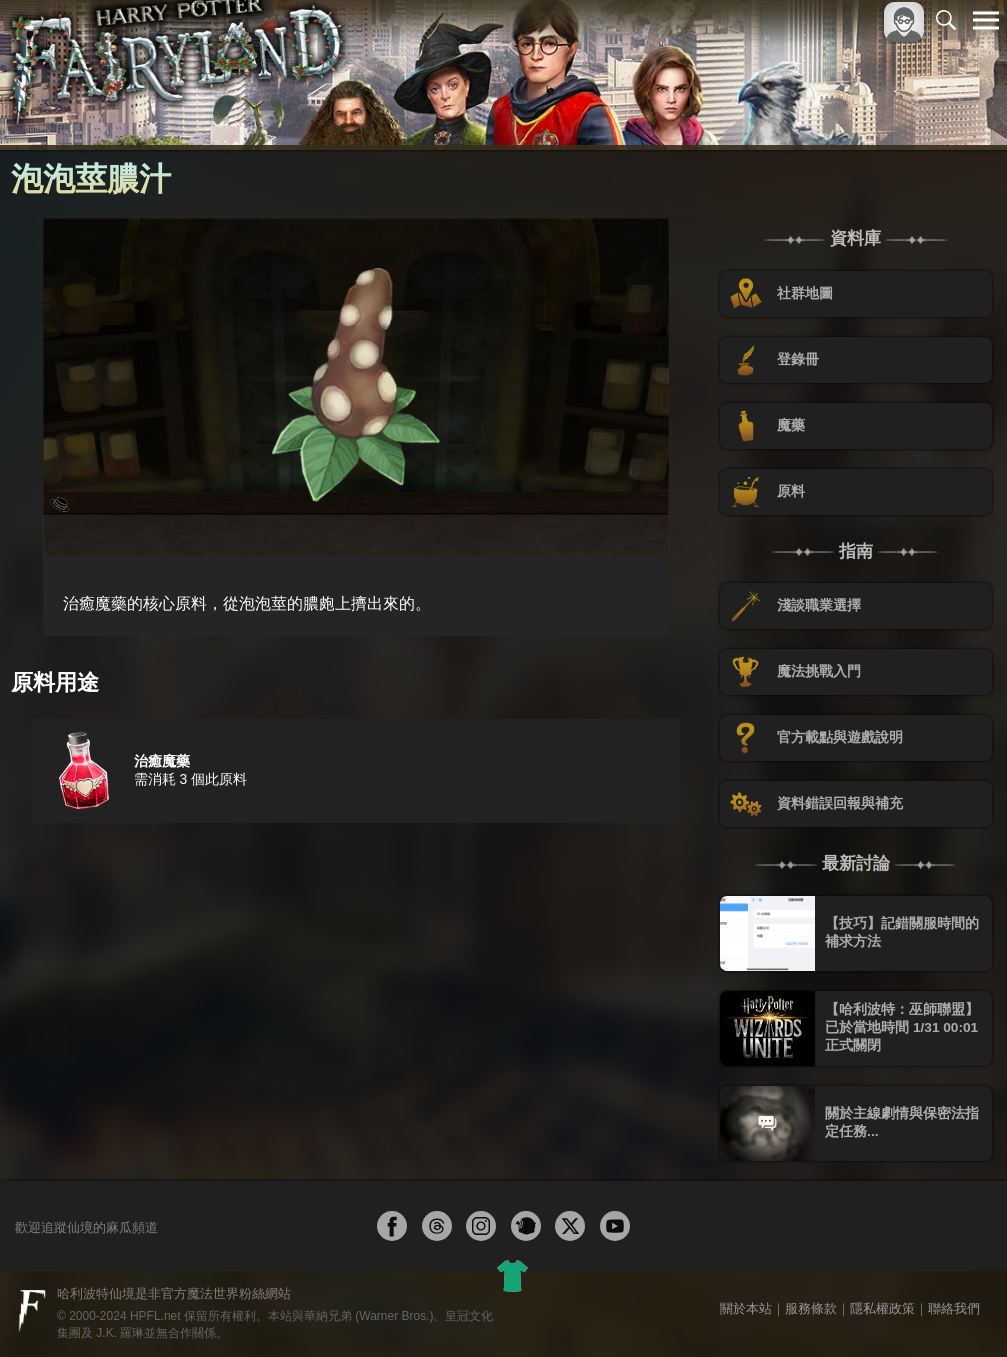 This screenshot has height=1357, width=1007. I want to click on browse clothing or apparel items, so click(512, 1275).